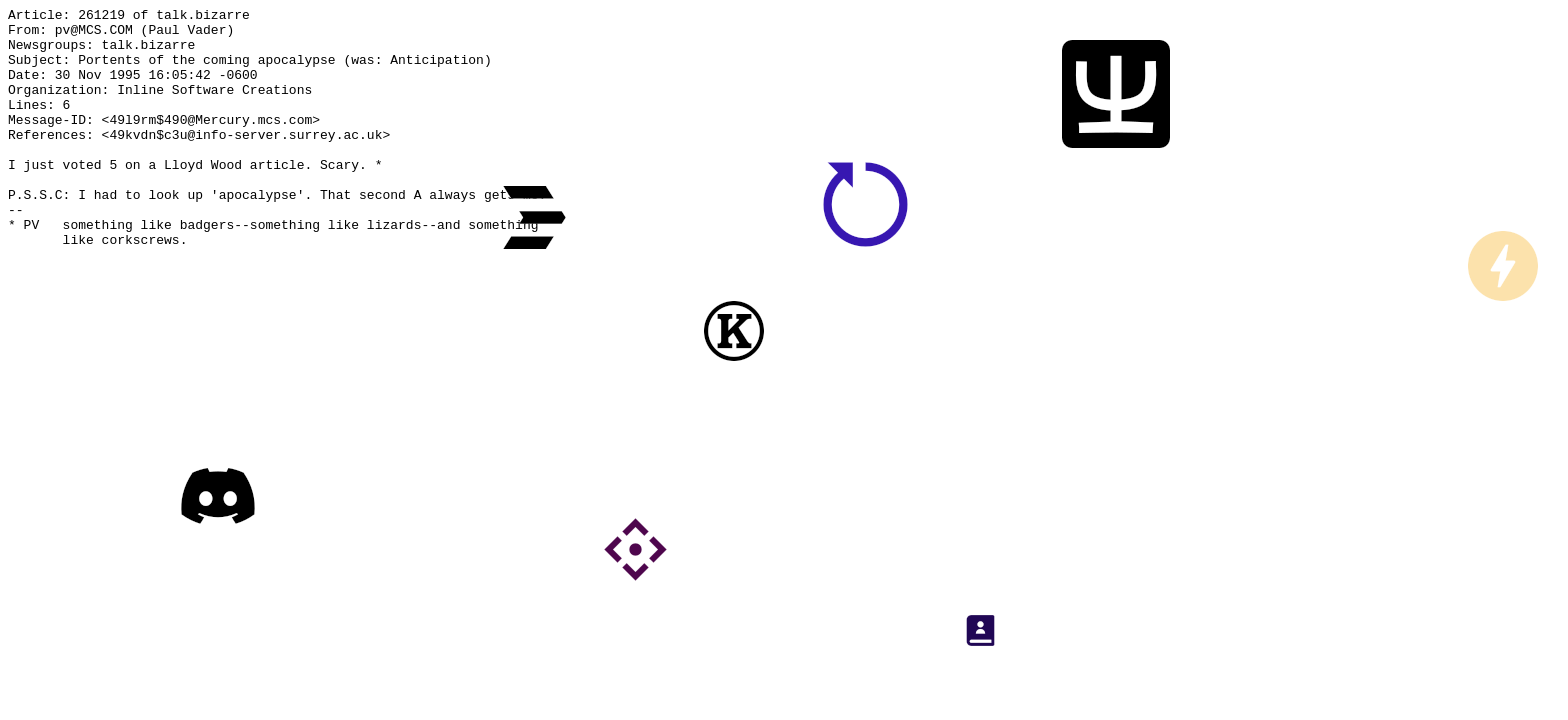 The height and width of the screenshot is (720, 1568). What do you see at coordinates (1503, 266) in the screenshot?
I see `AMP (Accelerated Mobile Pages) logo` at bounding box center [1503, 266].